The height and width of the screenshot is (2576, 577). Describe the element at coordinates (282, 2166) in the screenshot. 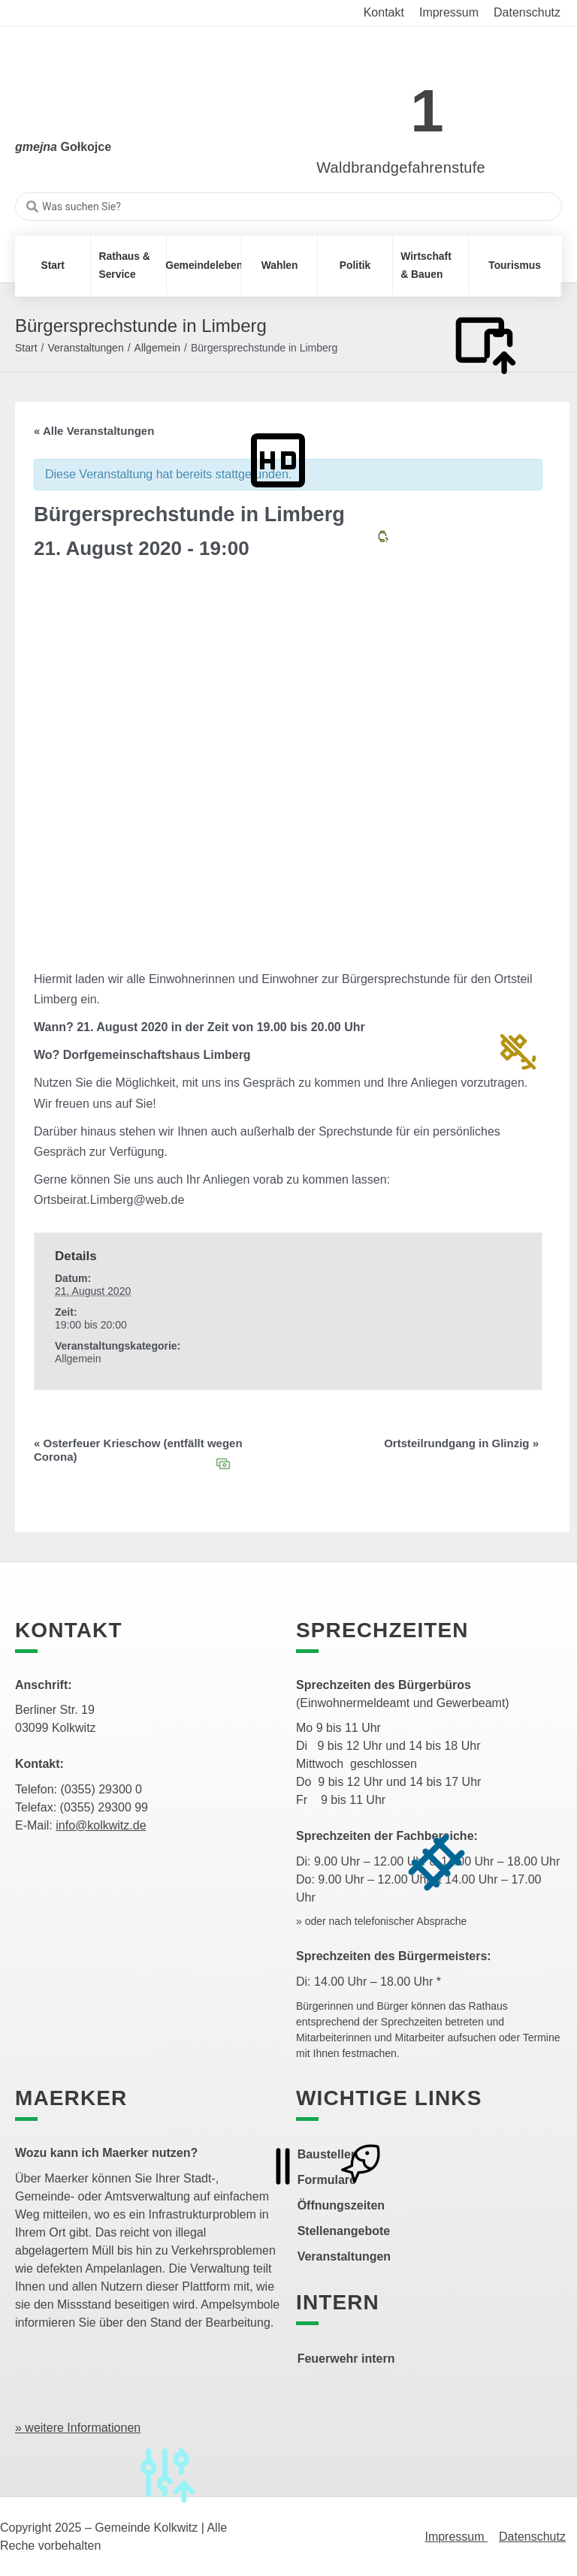

I see `indicates a count of two items` at that location.